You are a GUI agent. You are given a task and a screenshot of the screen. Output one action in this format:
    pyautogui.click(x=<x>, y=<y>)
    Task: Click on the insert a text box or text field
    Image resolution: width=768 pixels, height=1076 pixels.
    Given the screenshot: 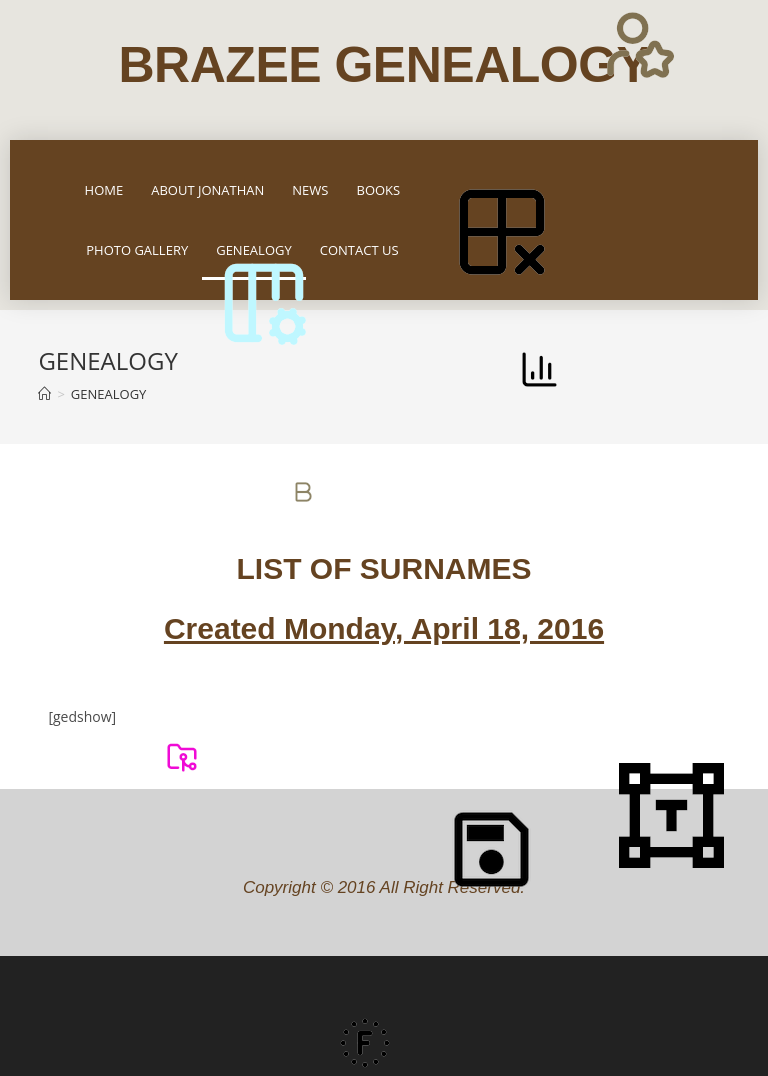 What is the action you would take?
    pyautogui.click(x=671, y=815)
    